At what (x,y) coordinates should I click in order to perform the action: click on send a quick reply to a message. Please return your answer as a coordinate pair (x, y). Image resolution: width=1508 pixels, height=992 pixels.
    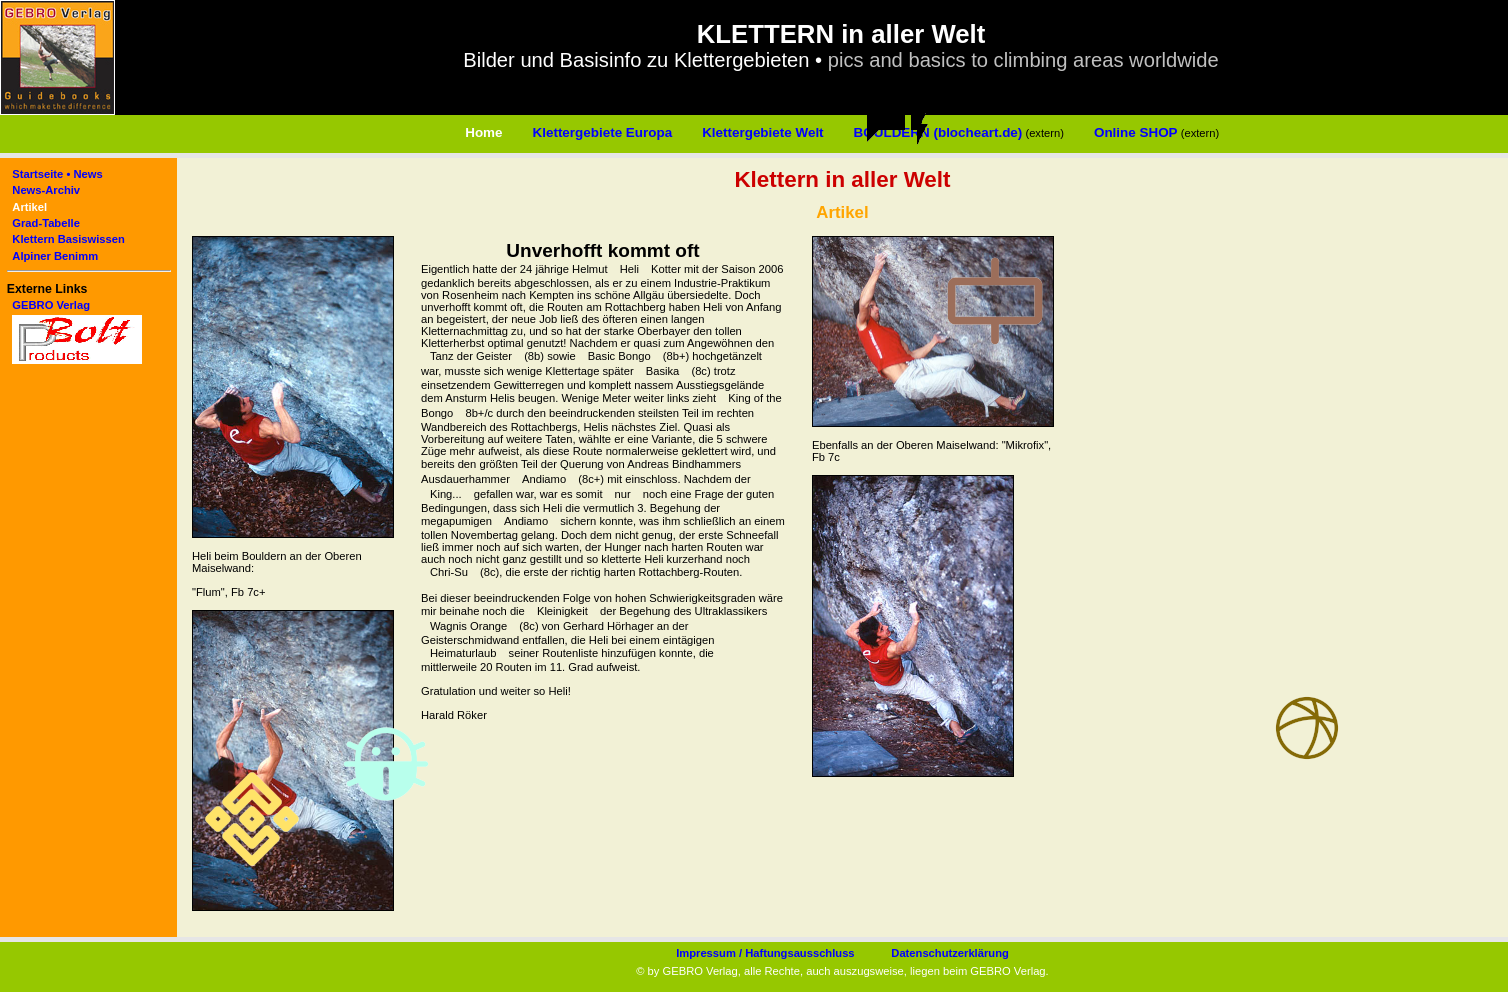
    Looking at the image, I should click on (896, 112).